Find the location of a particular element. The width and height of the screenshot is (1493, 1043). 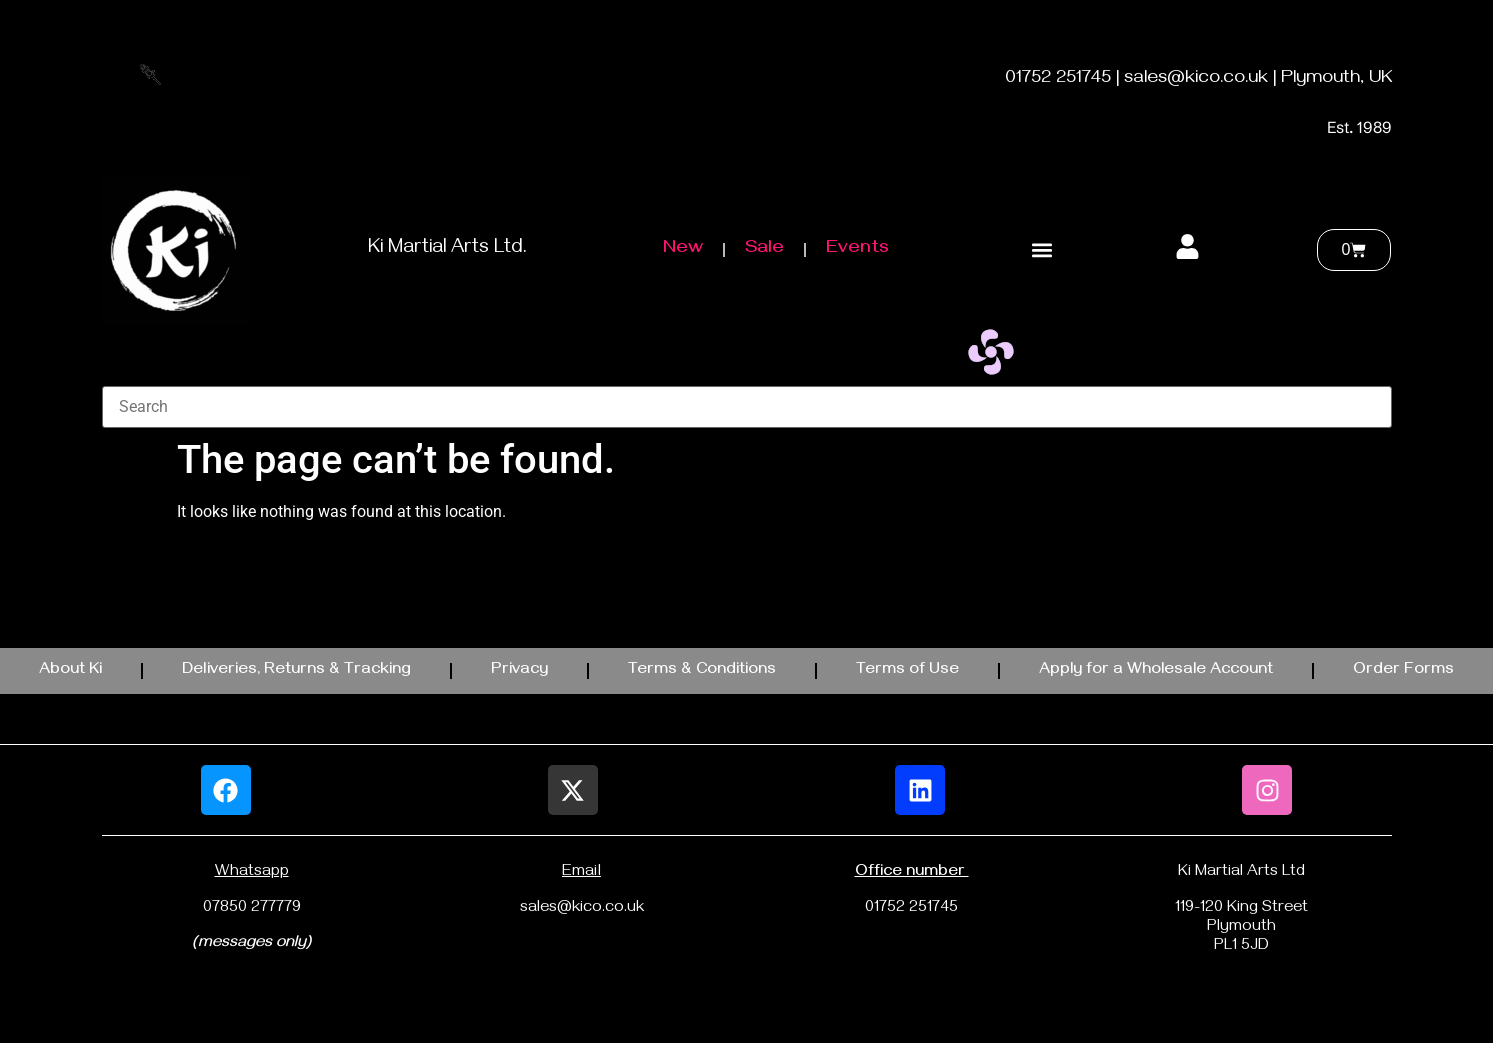

fire laser weapon or special attack is located at coordinates (150, 74).